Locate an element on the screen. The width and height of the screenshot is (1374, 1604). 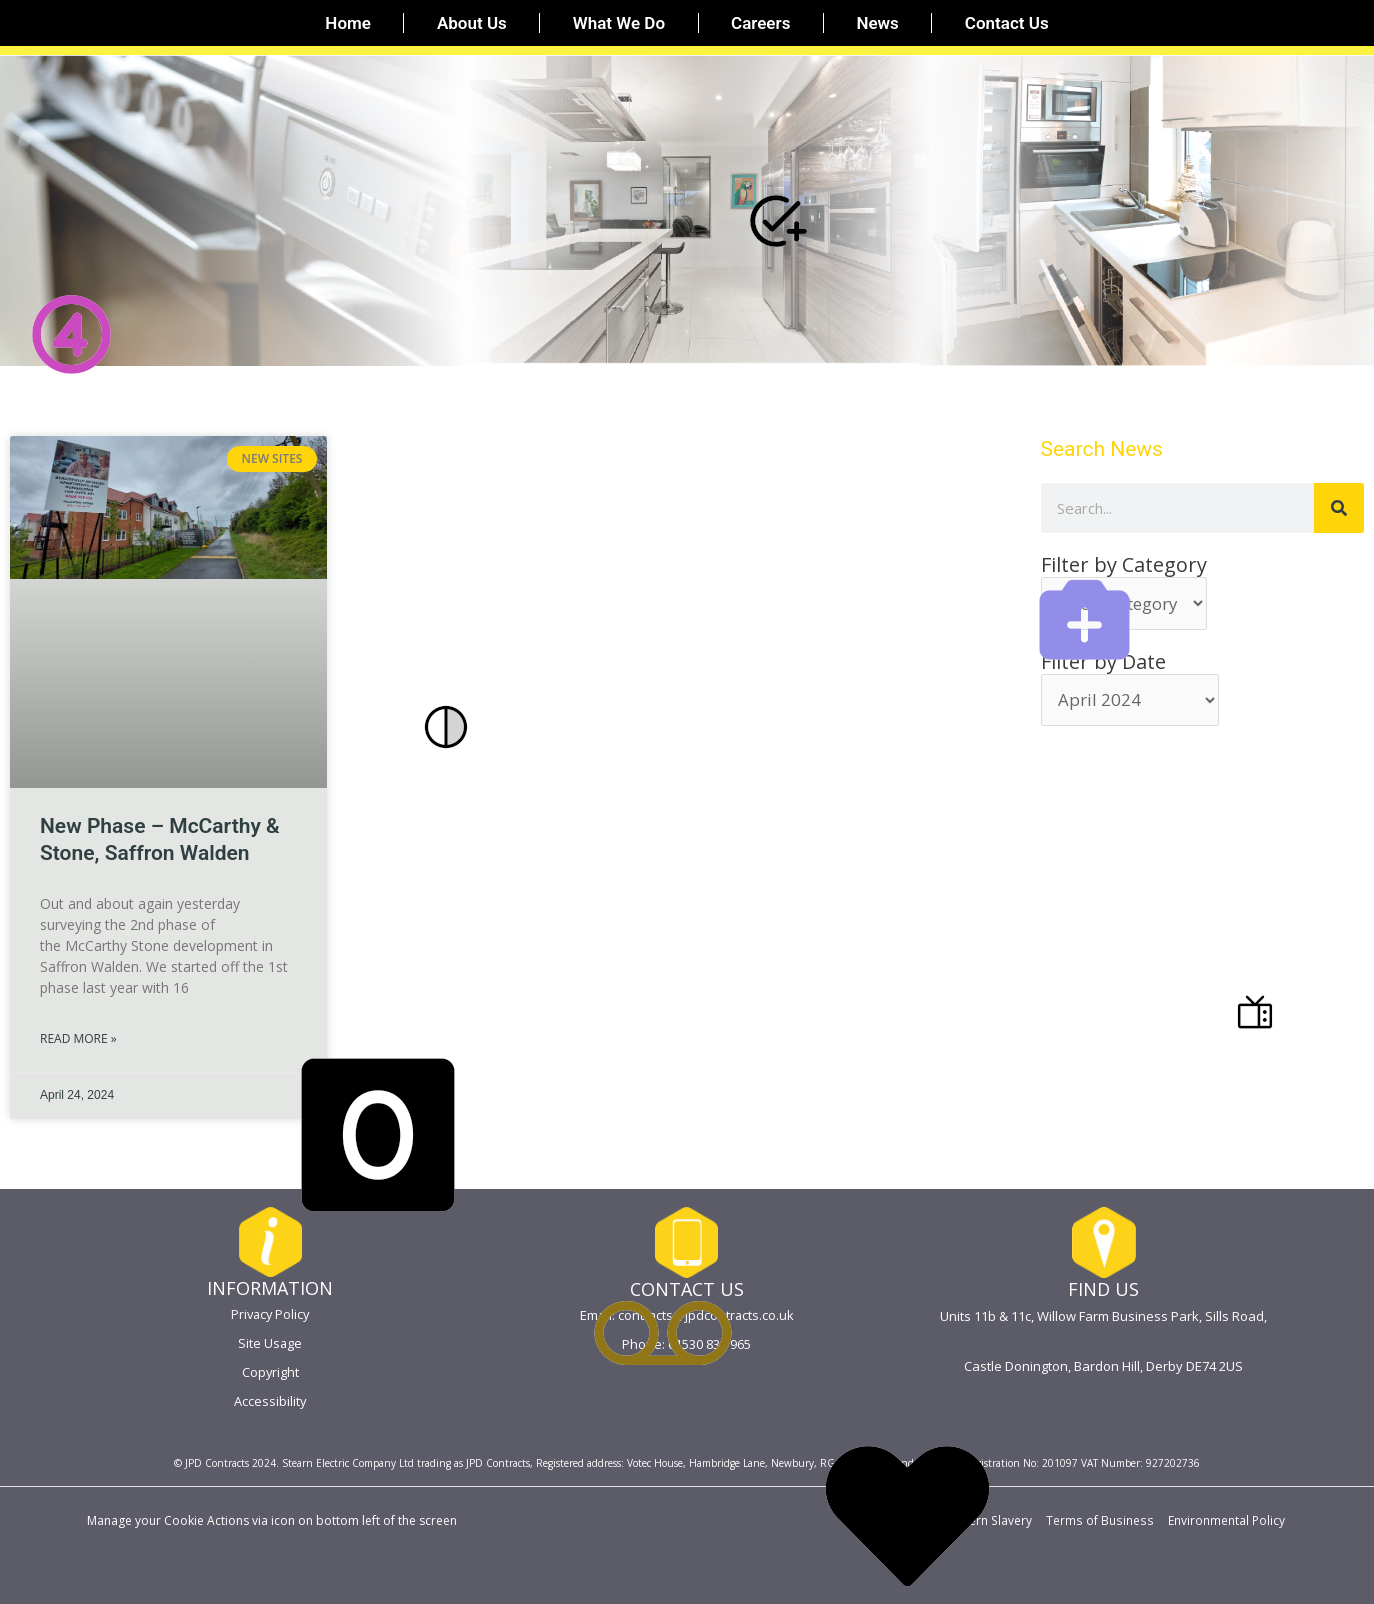
access voicemail messages is located at coordinates (663, 1333).